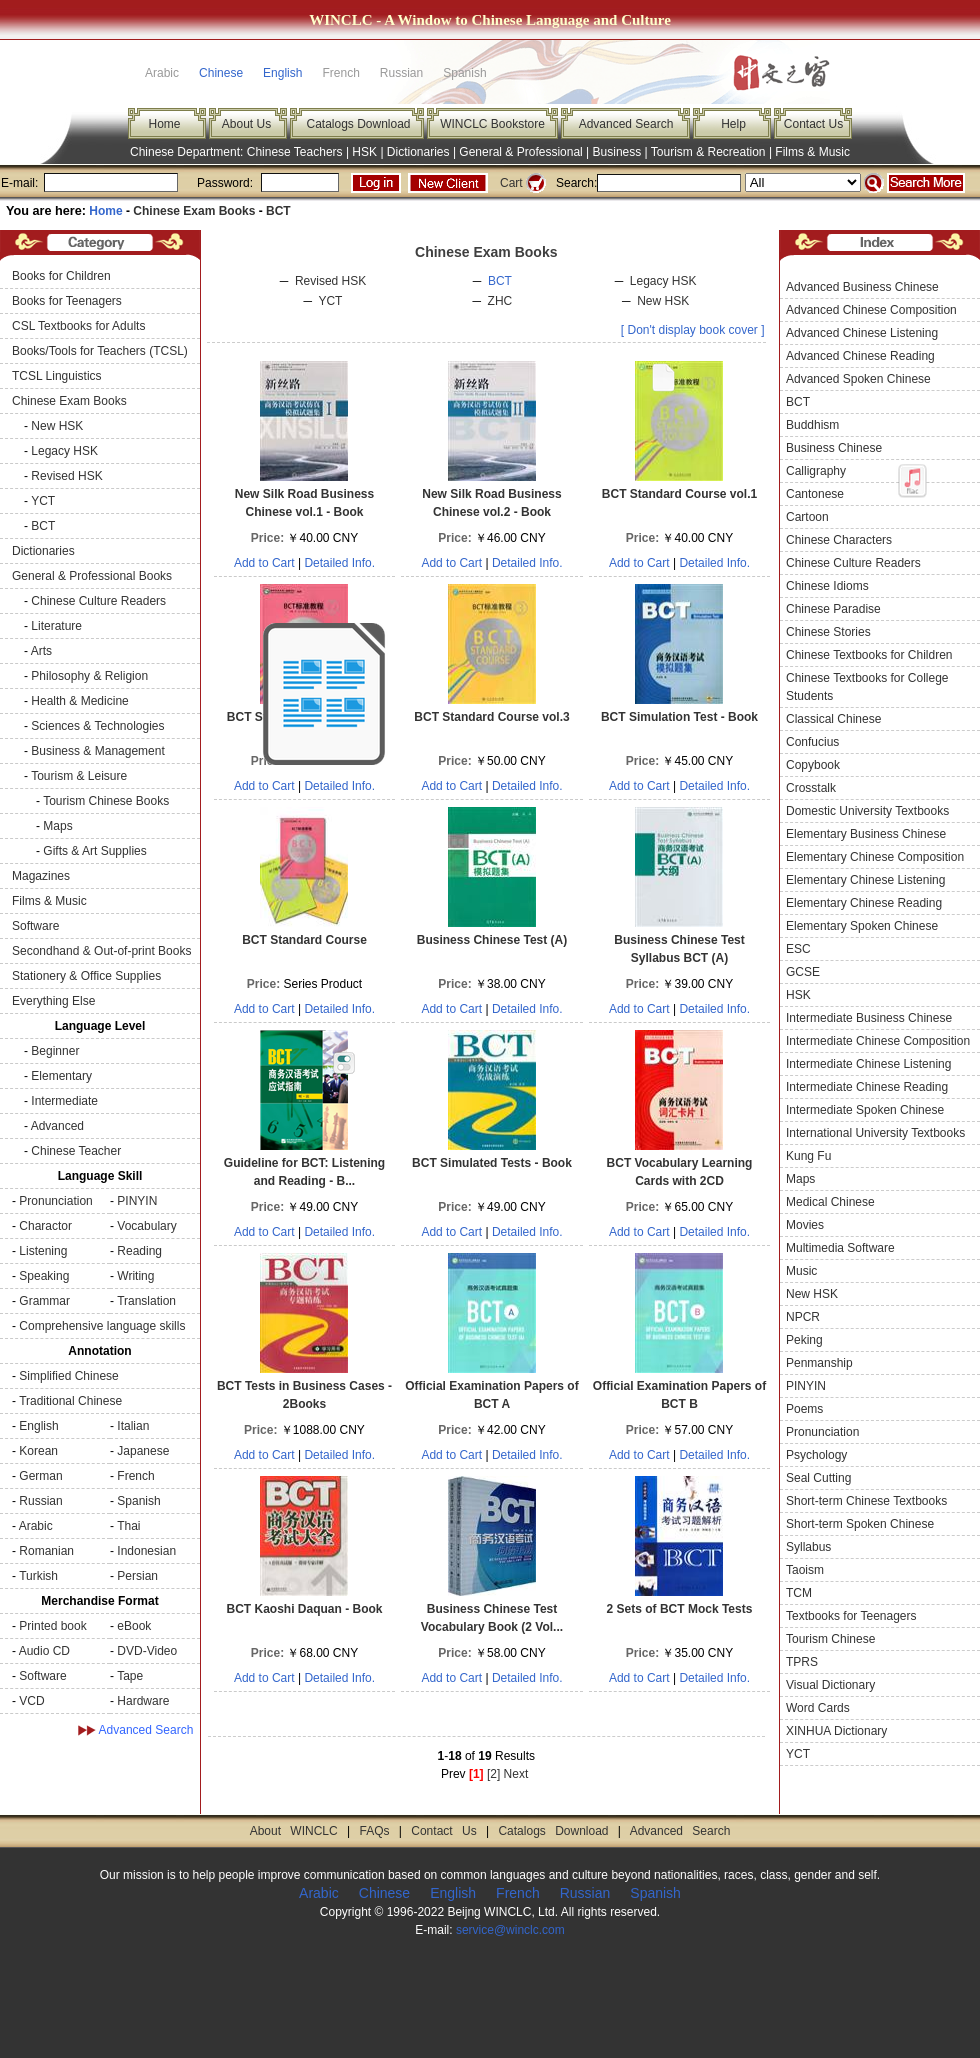 The image size is (980, 2058). I want to click on open gnome tweaks settings, so click(344, 1063).